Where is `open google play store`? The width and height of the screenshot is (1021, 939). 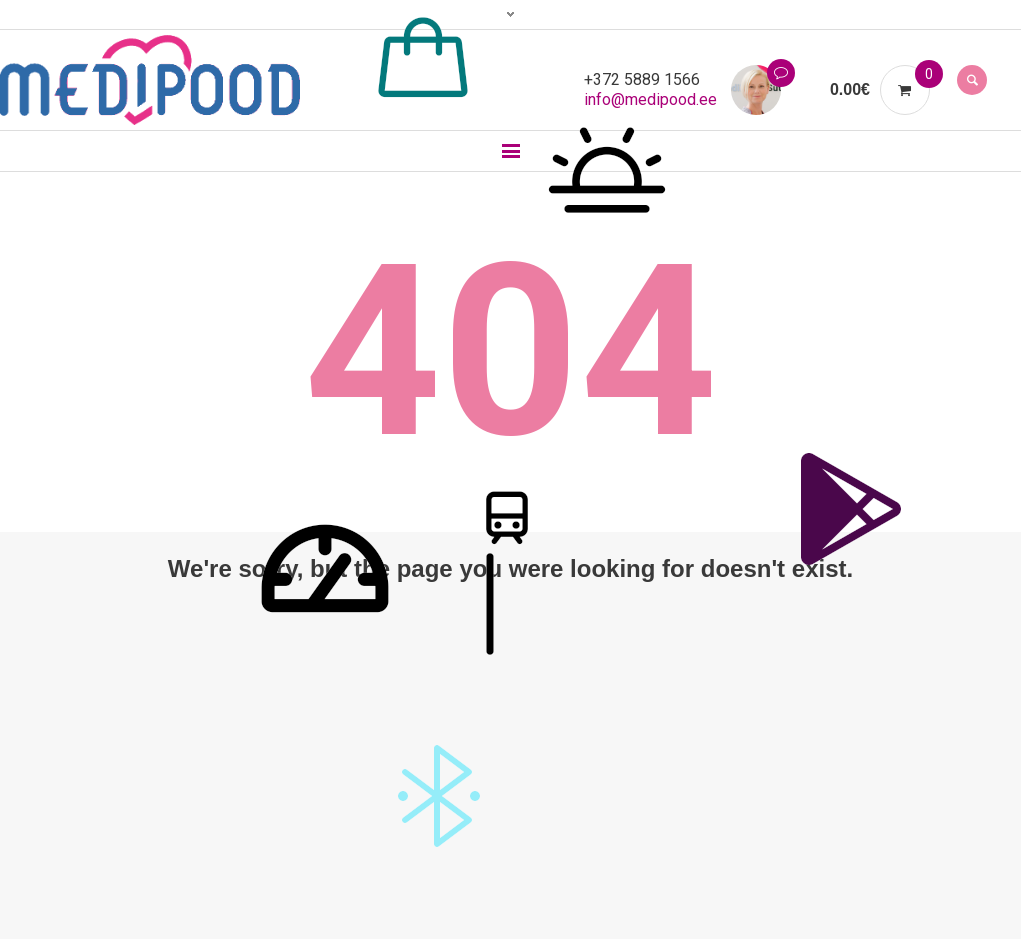 open google play store is located at coordinates (841, 509).